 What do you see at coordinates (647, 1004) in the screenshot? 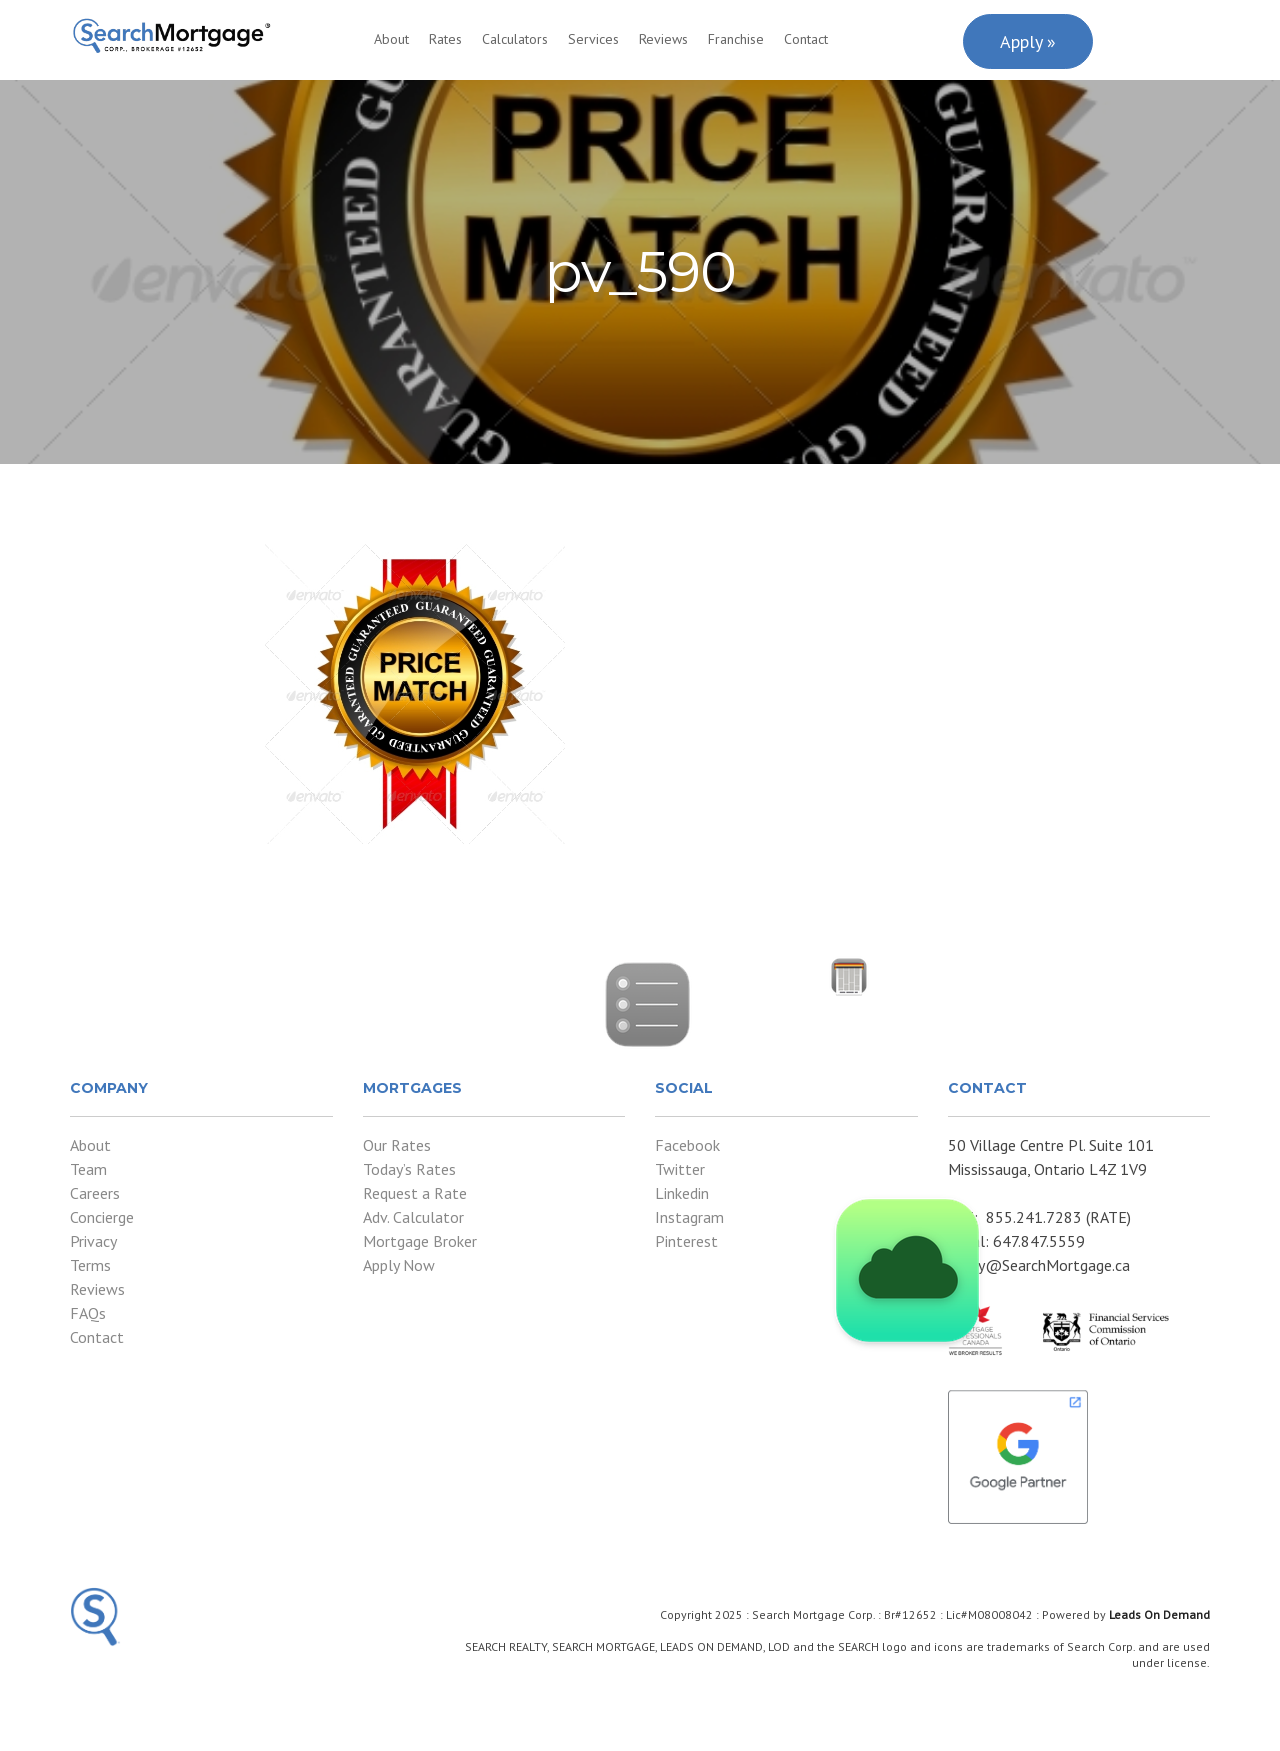
I see `open the reminders app` at bounding box center [647, 1004].